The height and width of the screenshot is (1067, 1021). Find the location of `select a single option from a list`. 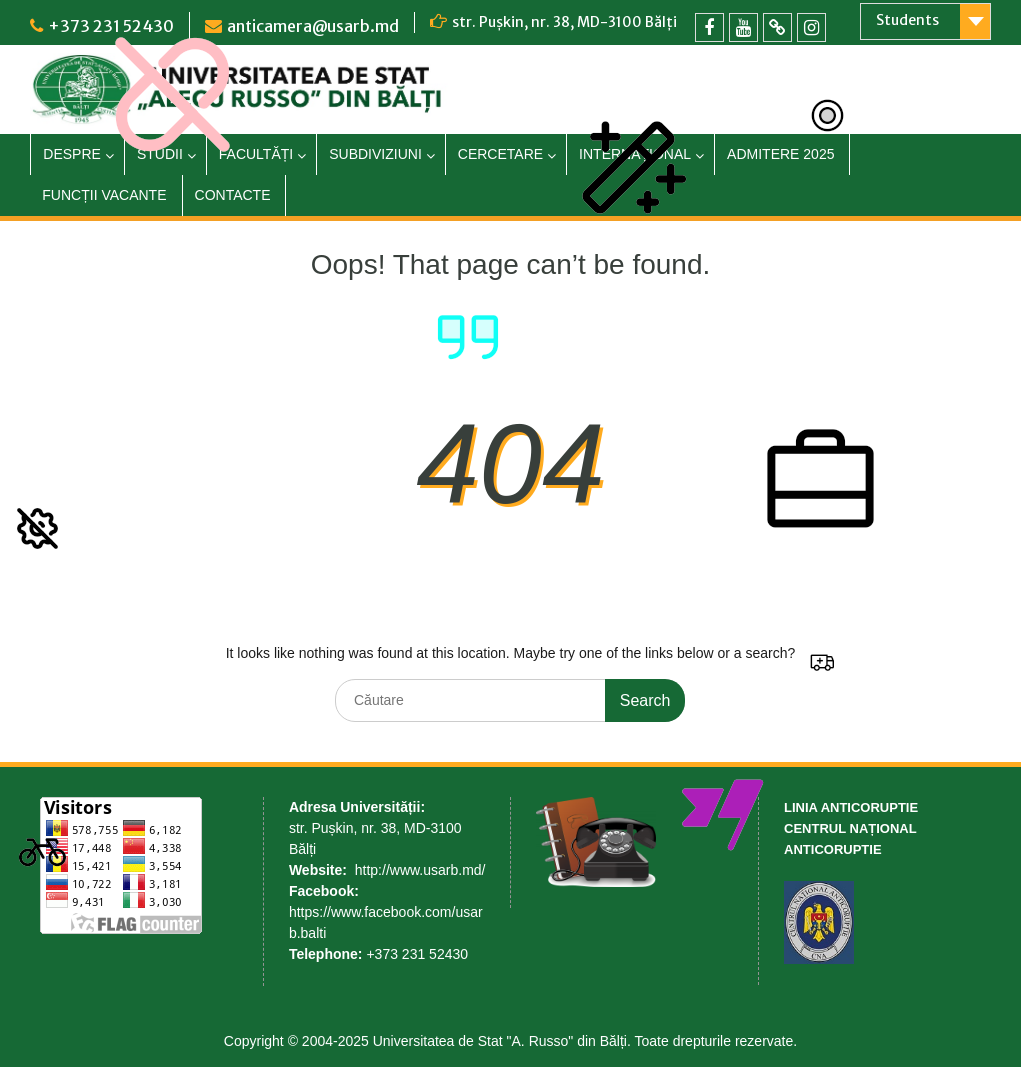

select a single option from a list is located at coordinates (827, 115).